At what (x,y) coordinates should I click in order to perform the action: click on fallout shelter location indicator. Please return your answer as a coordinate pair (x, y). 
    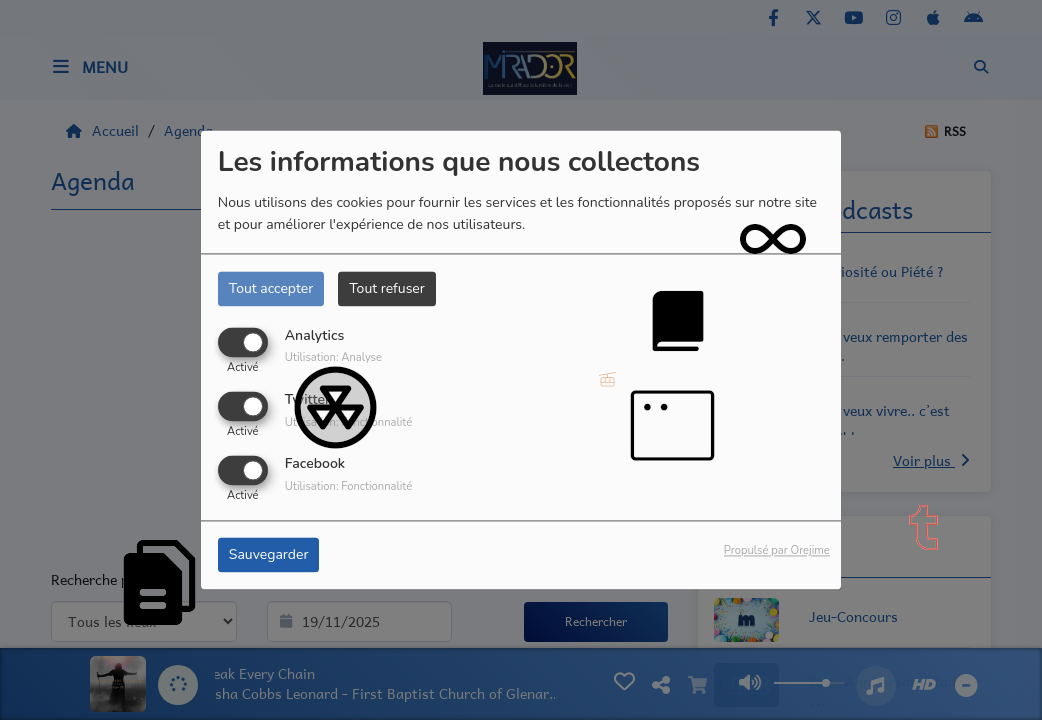
    Looking at the image, I should click on (335, 407).